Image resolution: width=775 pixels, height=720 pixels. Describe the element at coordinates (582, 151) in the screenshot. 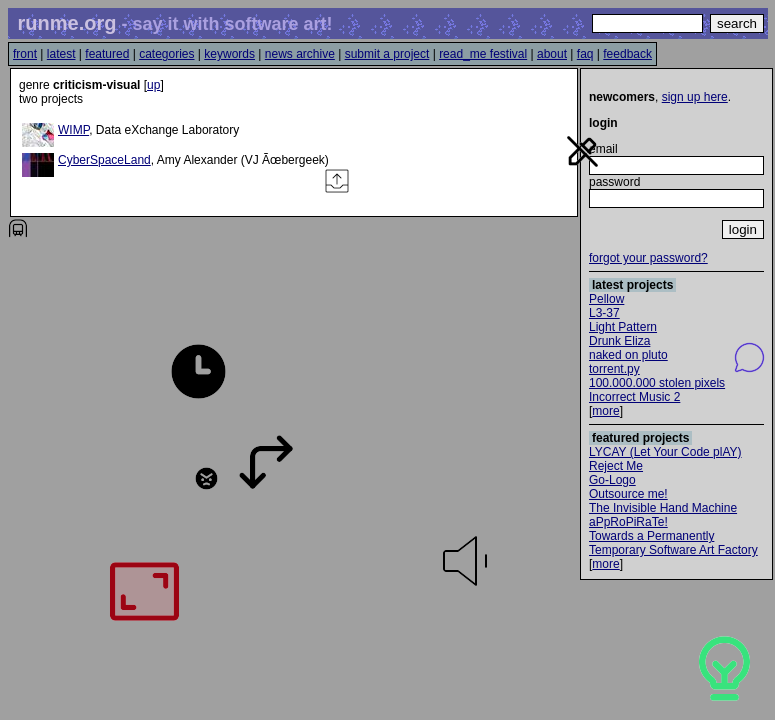

I see `color picker tool disabled` at that location.